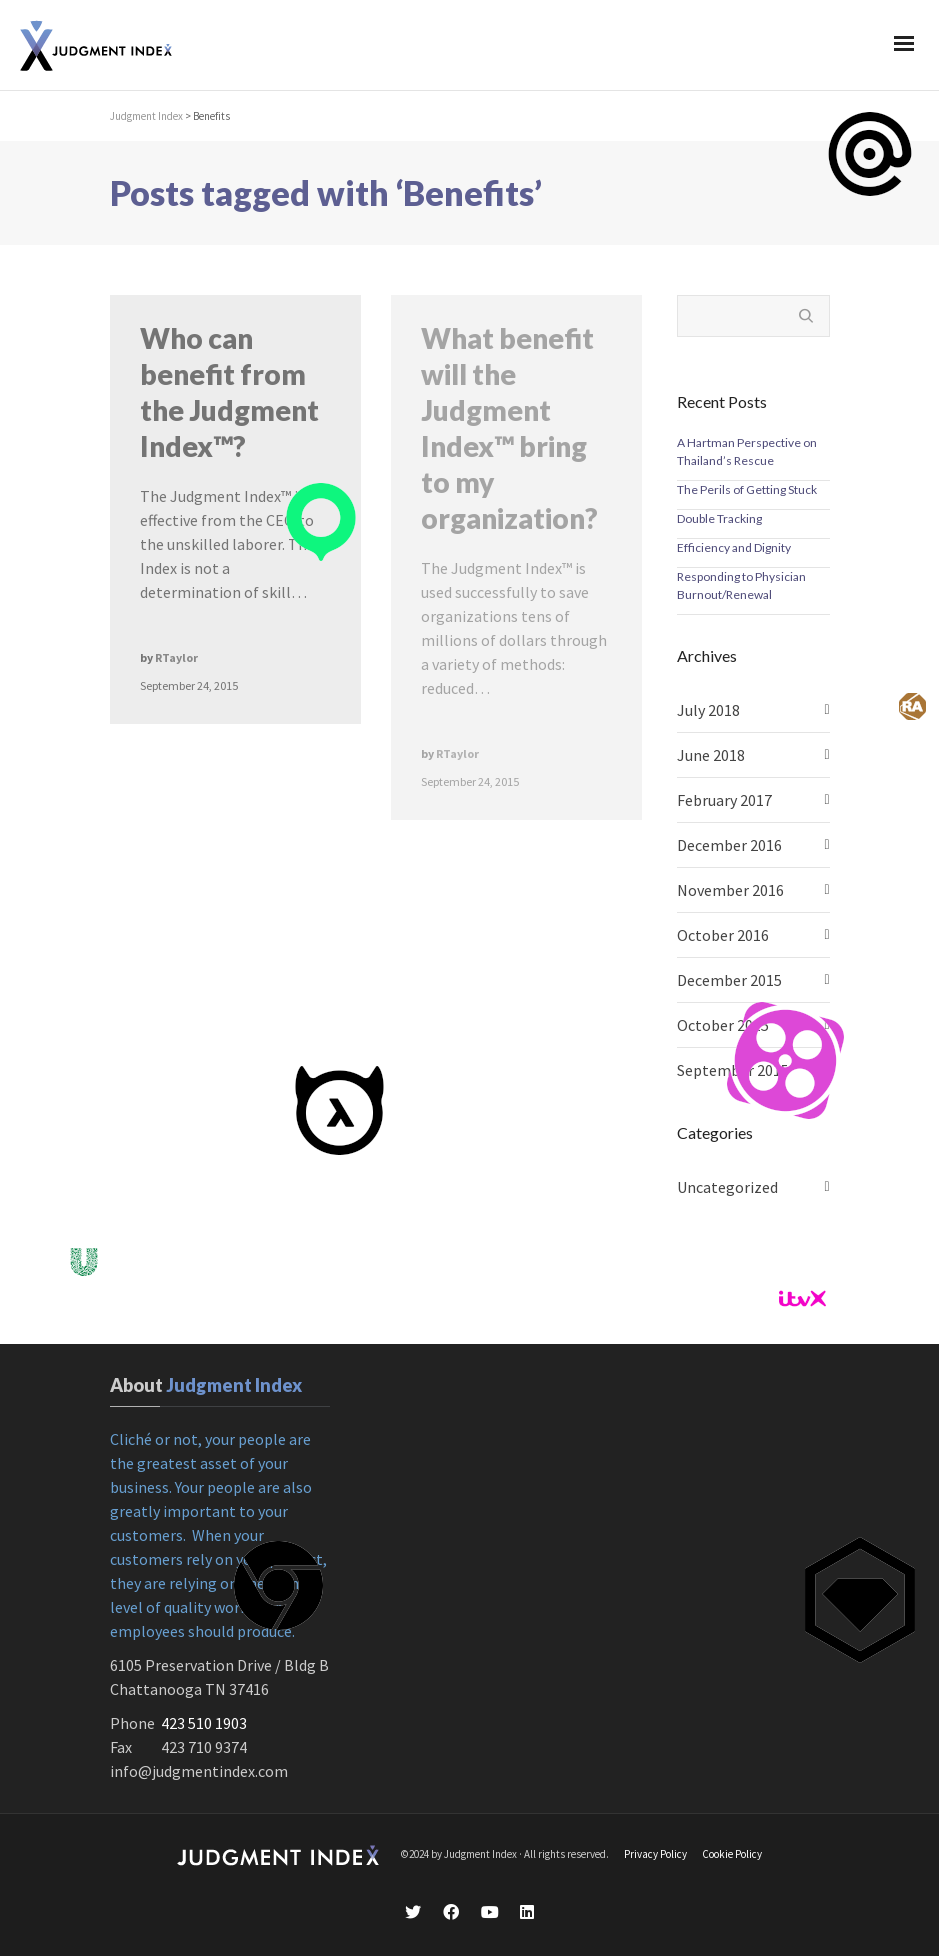  What do you see at coordinates (339, 1110) in the screenshot?
I see `hasura platform logo` at bounding box center [339, 1110].